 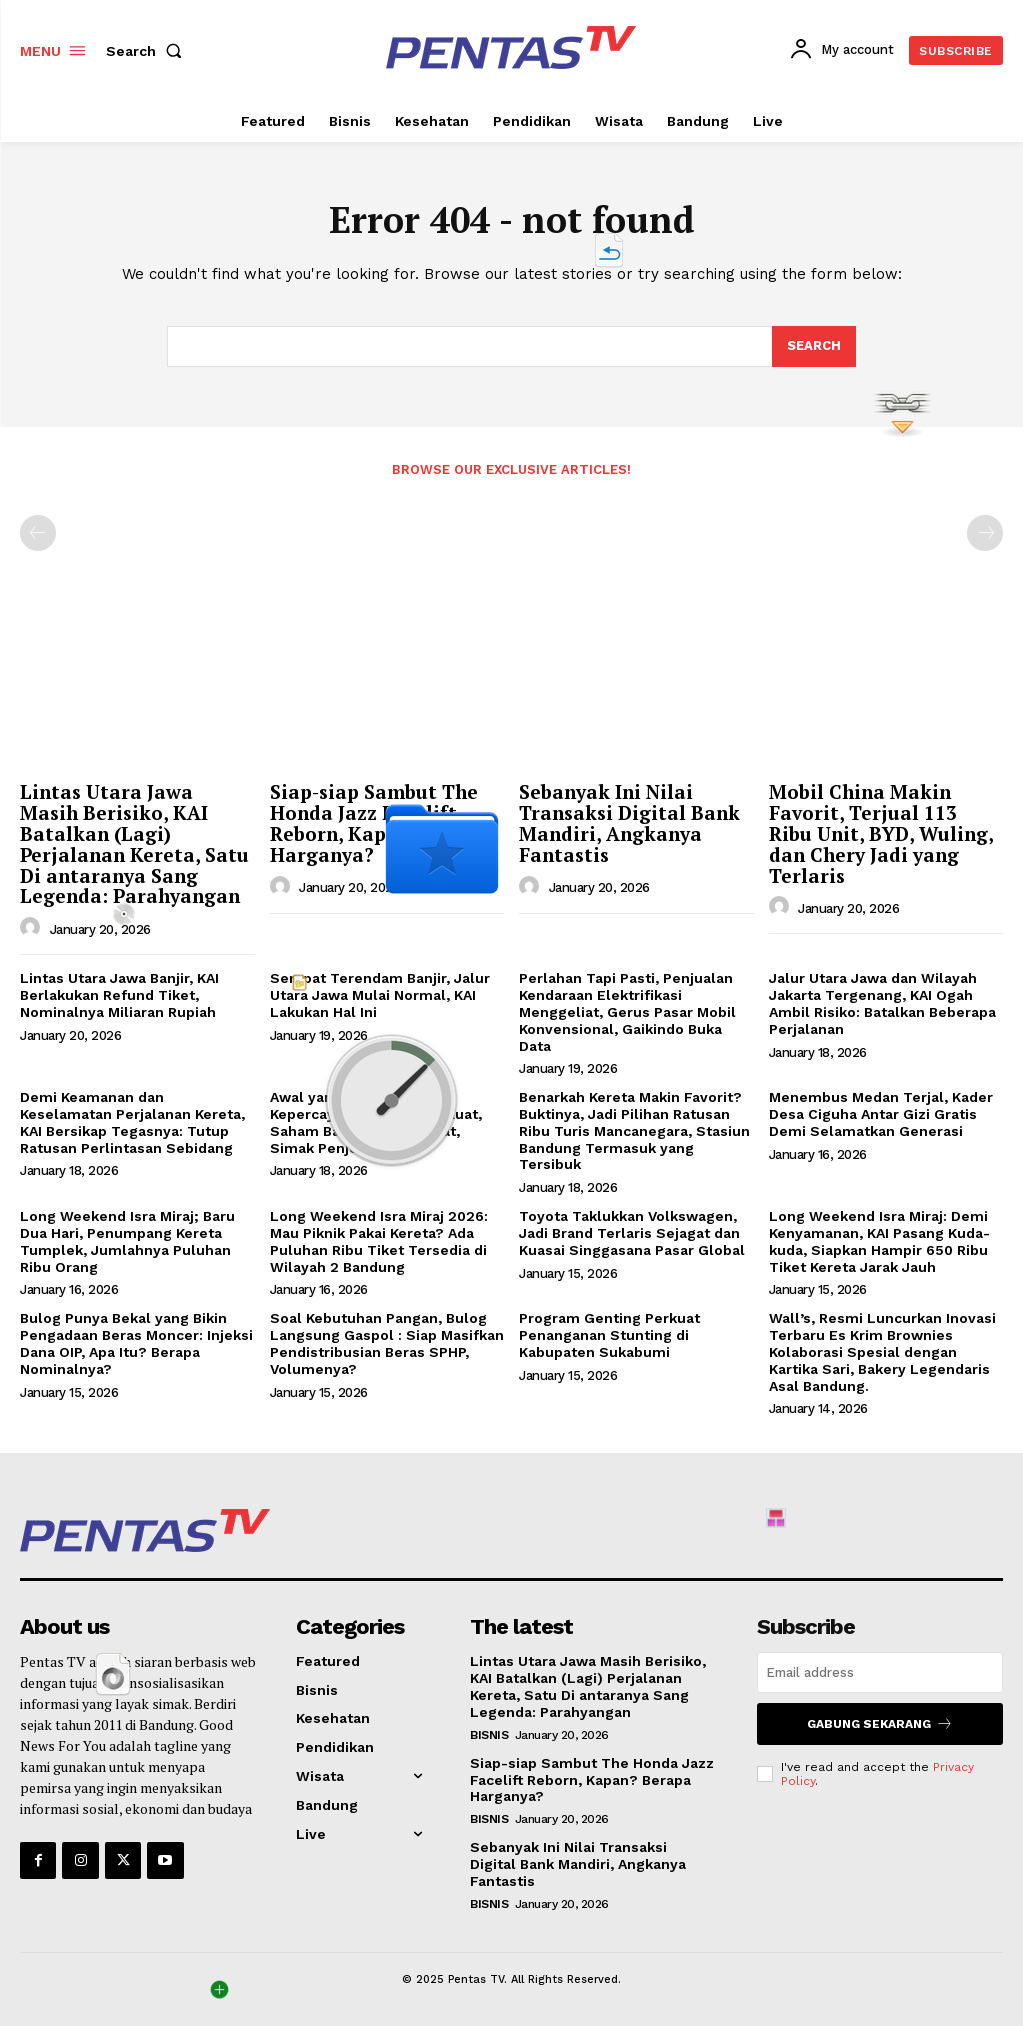 What do you see at coordinates (299, 982) in the screenshot?
I see `a libreoffice draw document file` at bounding box center [299, 982].